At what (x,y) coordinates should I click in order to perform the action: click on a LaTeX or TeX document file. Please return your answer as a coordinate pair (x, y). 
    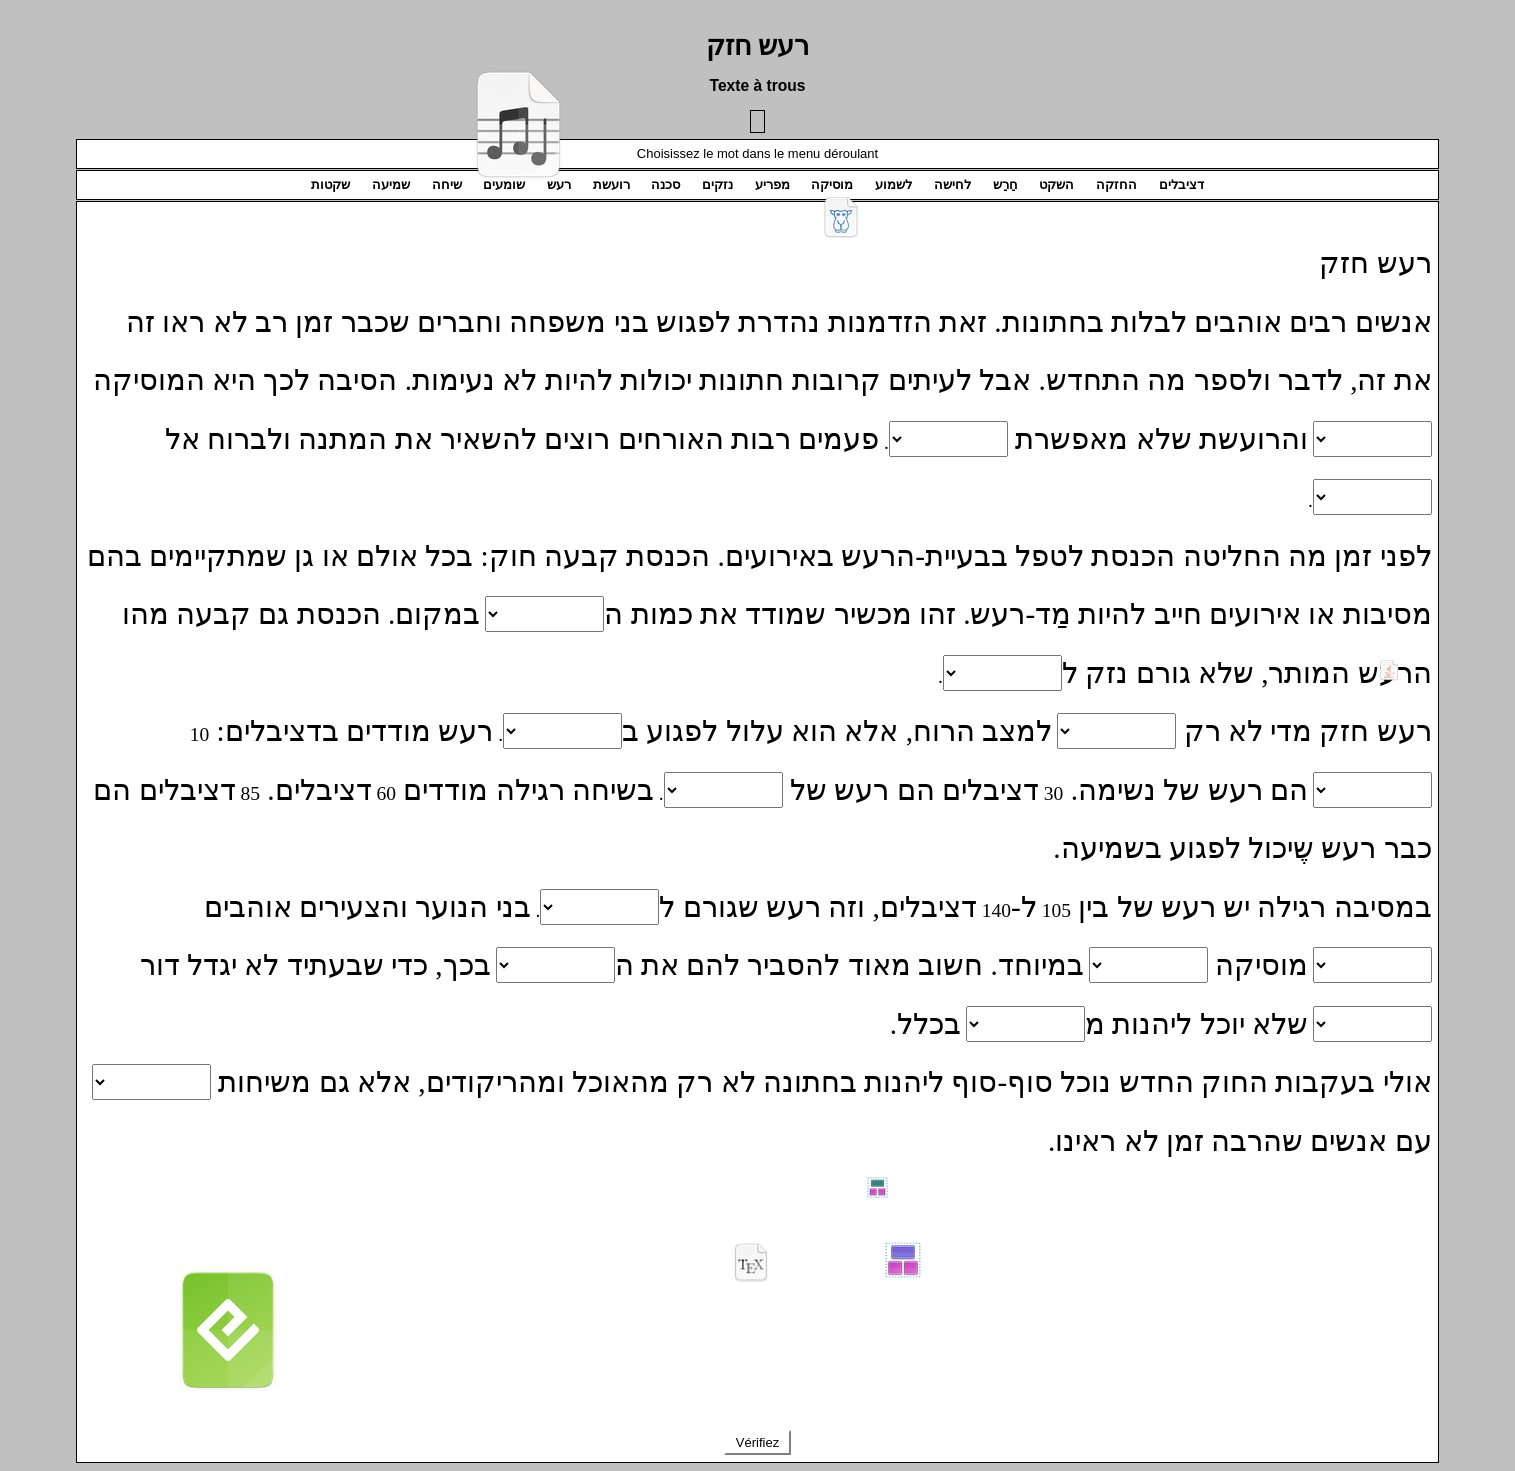
    Looking at the image, I should click on (751, 1262).